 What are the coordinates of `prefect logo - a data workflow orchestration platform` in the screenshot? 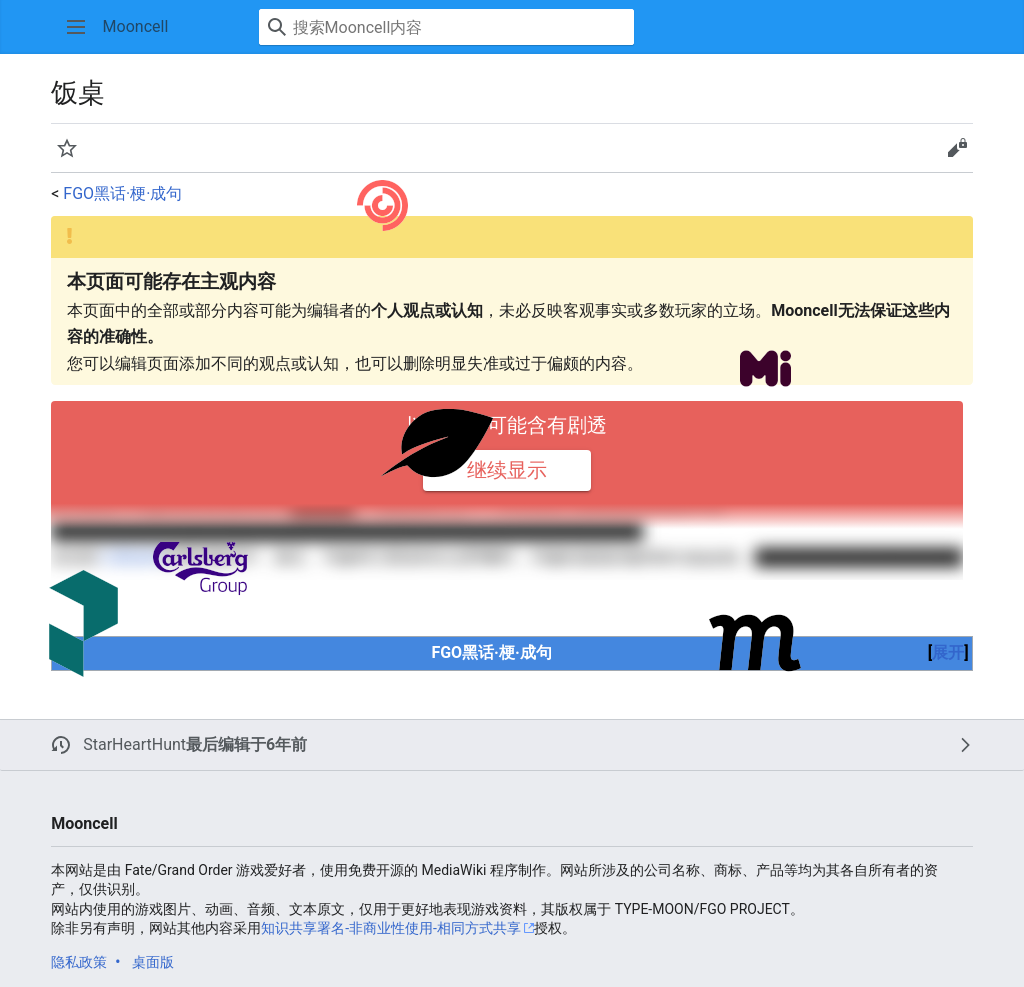 It's located at (83, 623).